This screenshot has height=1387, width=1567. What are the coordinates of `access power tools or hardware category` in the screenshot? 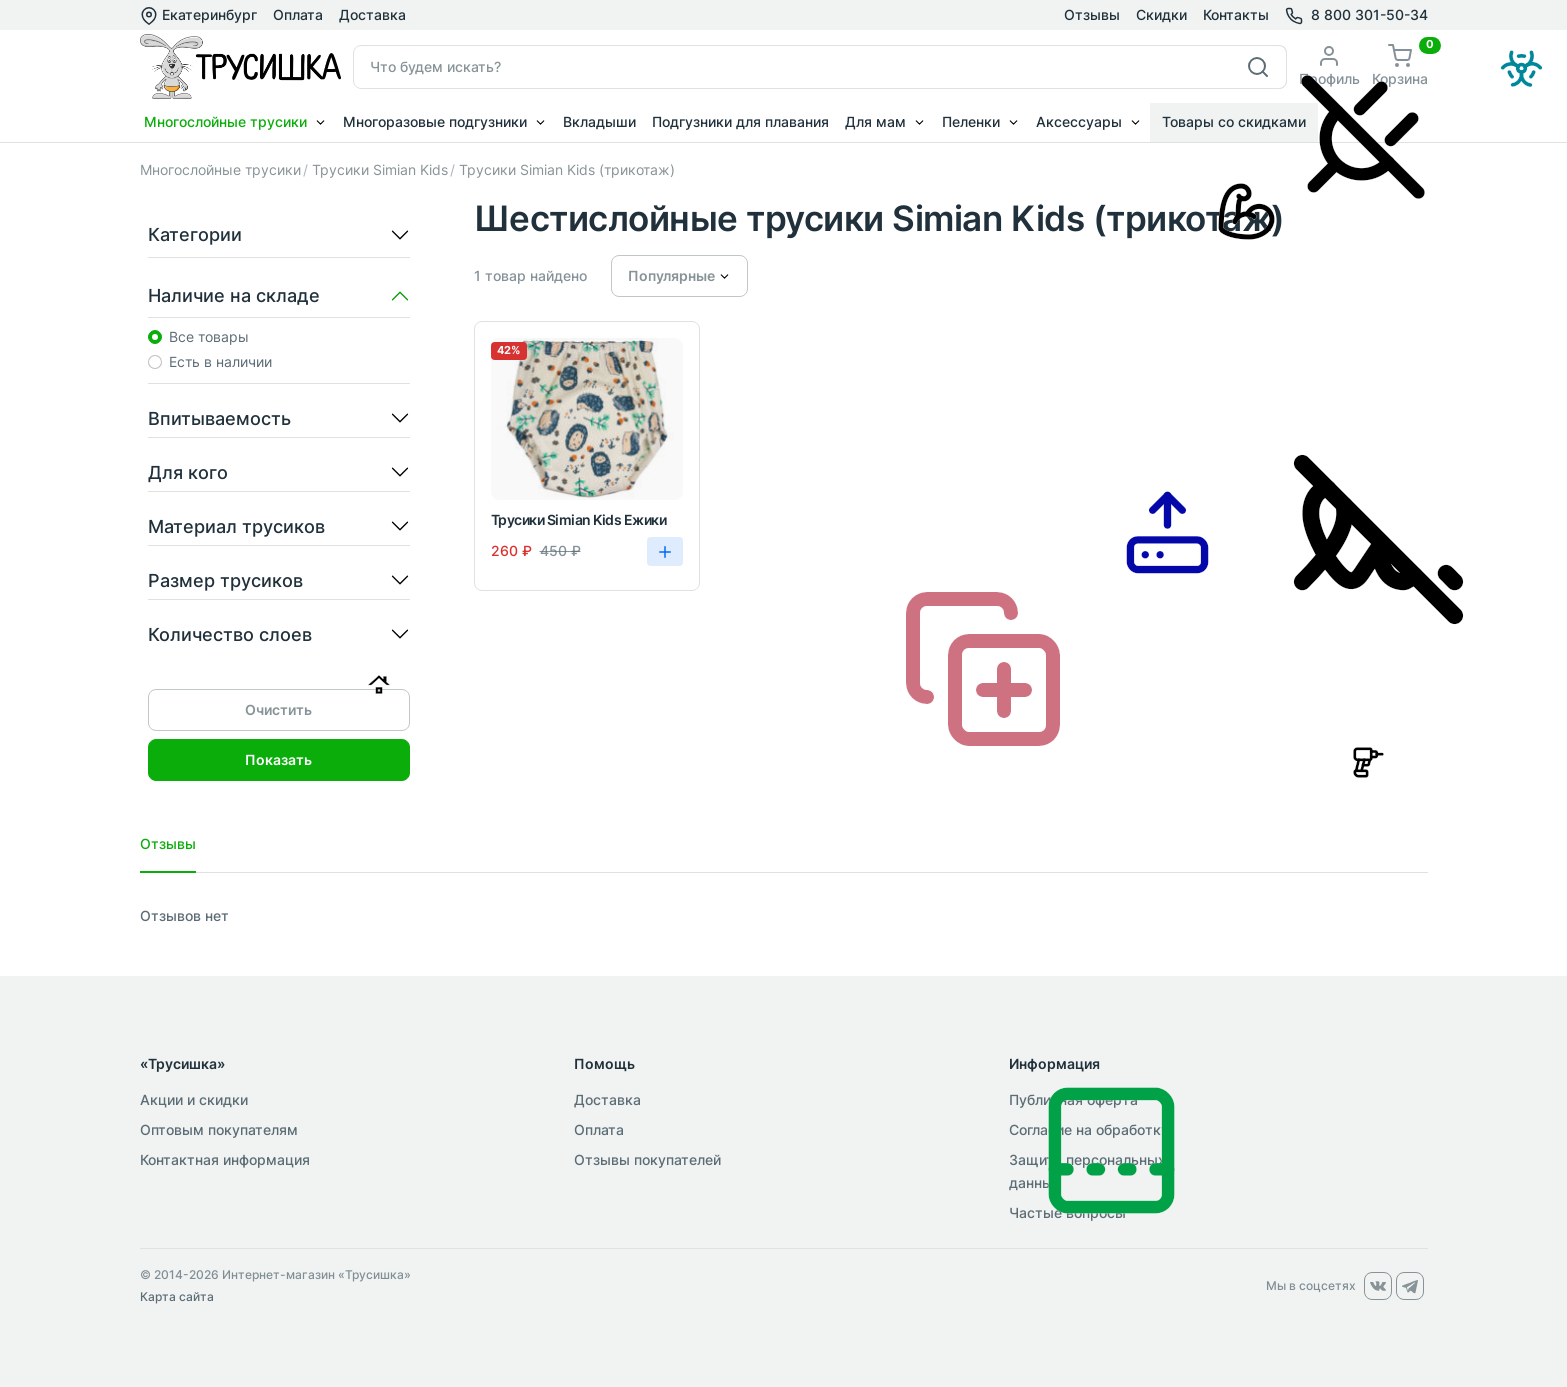 It's located at (1368, 762).